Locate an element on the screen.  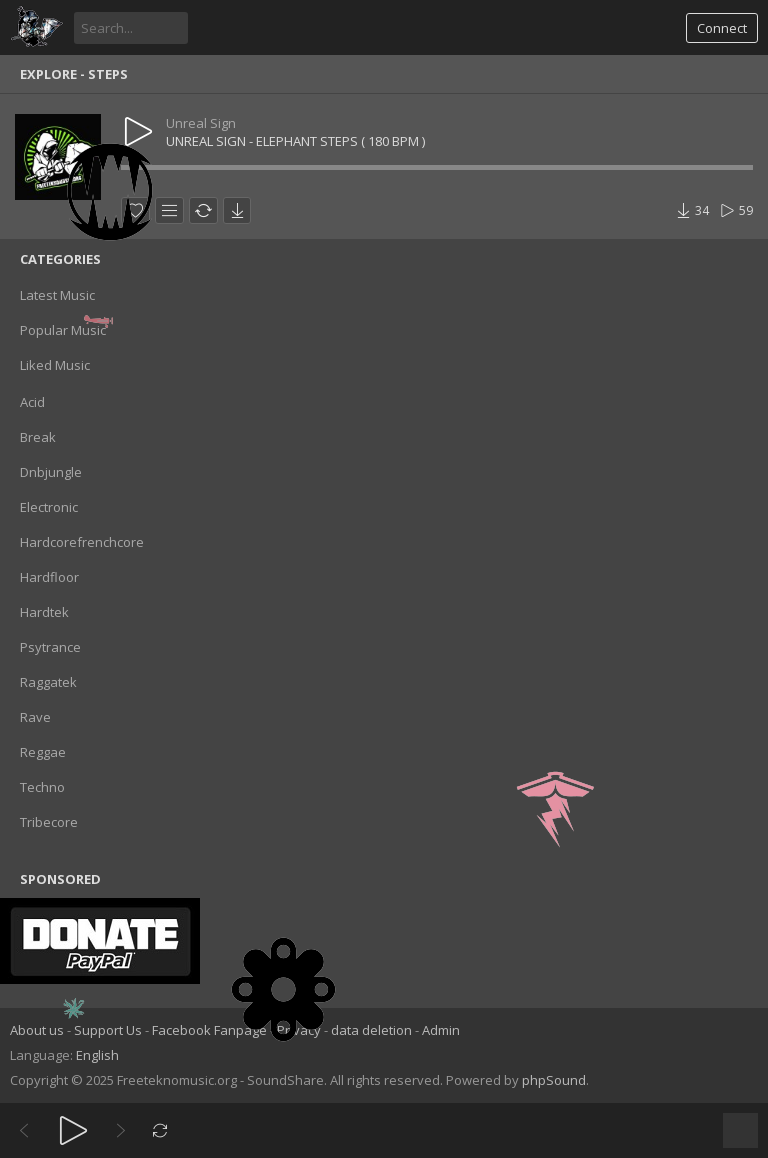
indicates vampire or monster character class is located at coordinates (109, 192).